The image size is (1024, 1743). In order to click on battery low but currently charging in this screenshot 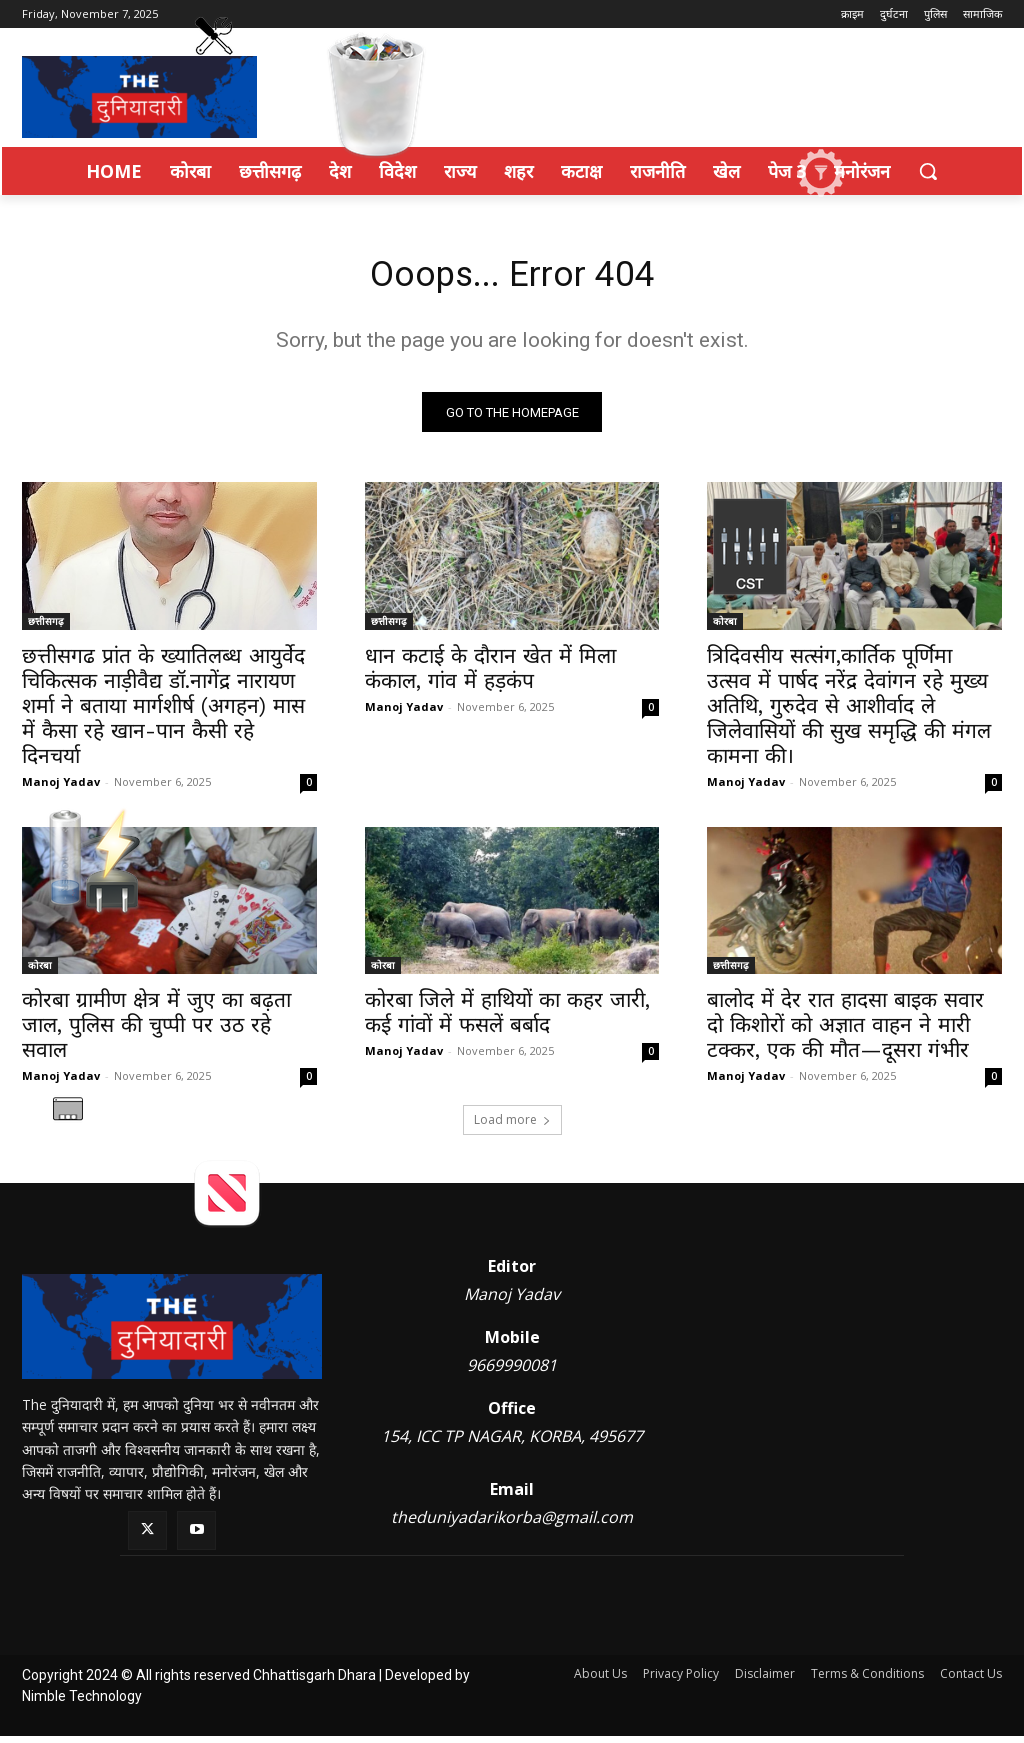, I will do `click(88, 860)`.